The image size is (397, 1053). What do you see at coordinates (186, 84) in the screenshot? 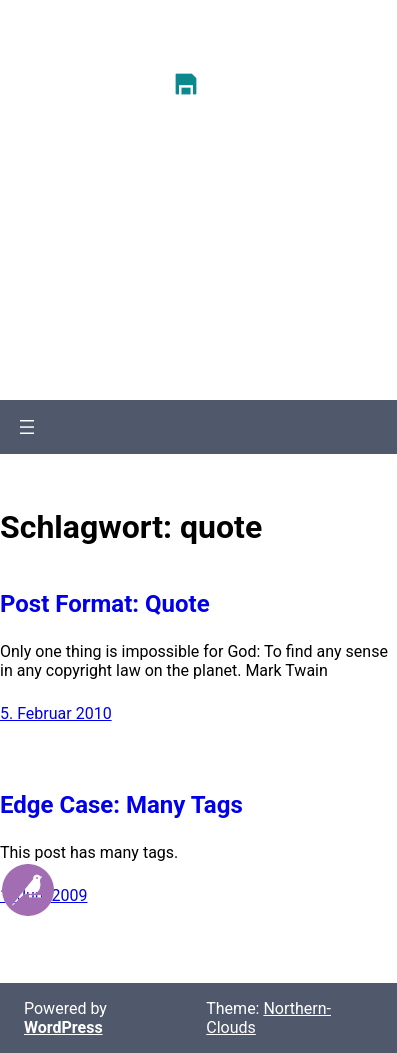
I see `save current file or document` at bounding box center [186, 84].